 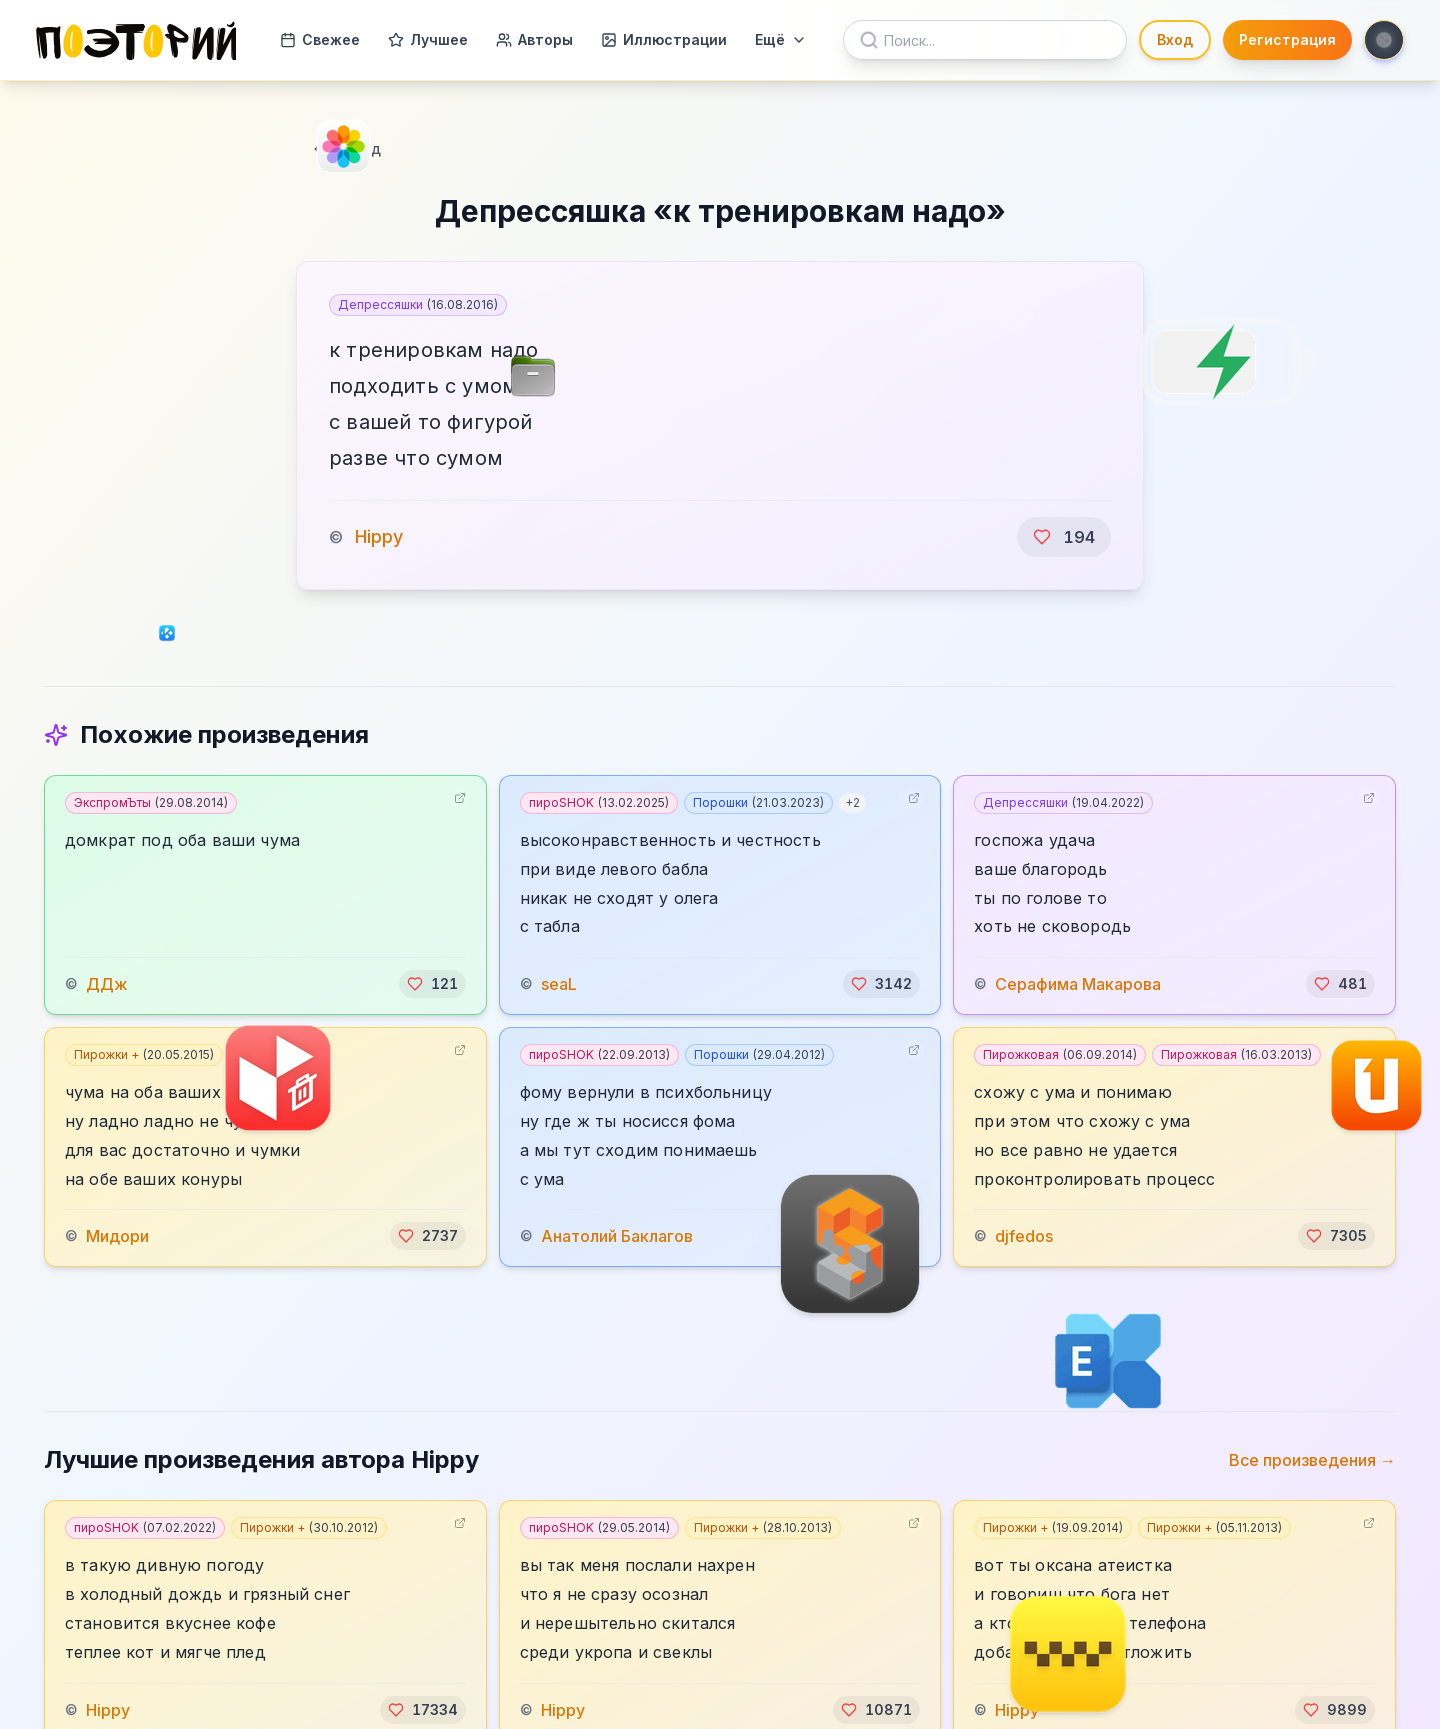 What do you see at coordinates (1068, 1654) in the screenshot?
I see `open taxi or ride-hailing app` at bounding box center [1068, 1654].